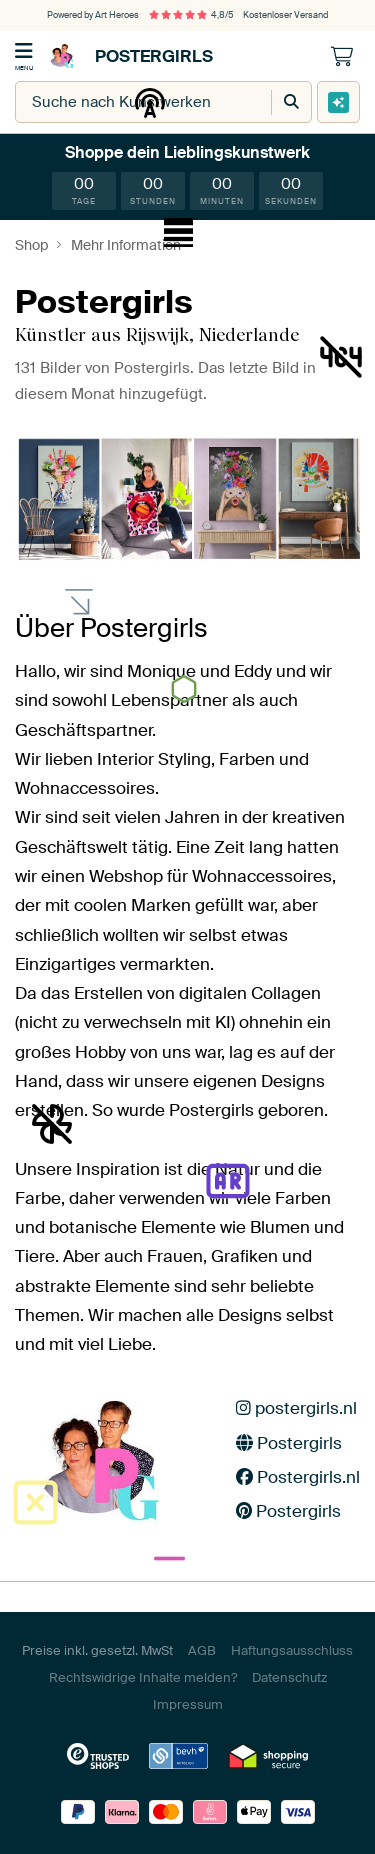 Image resolution: width=375 pixels, height=1854 pixels. What do you see at coordinates (35, 1502) in the screenshot?
I see `close or dismiss a dialog box` at bounding box center [35, 1502].